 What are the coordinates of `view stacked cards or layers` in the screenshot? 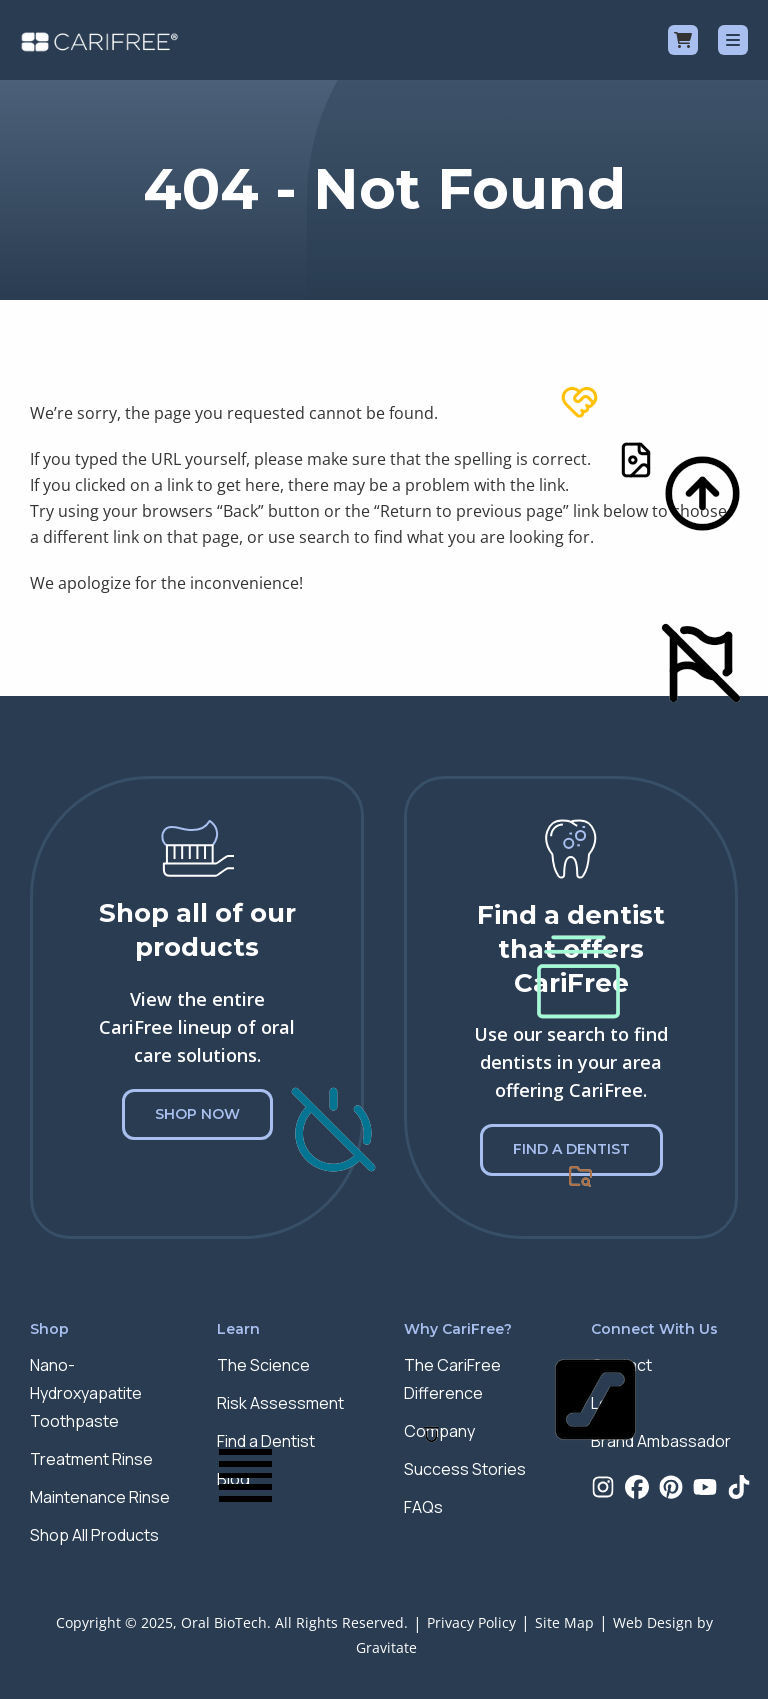 It's located at (578, 980).